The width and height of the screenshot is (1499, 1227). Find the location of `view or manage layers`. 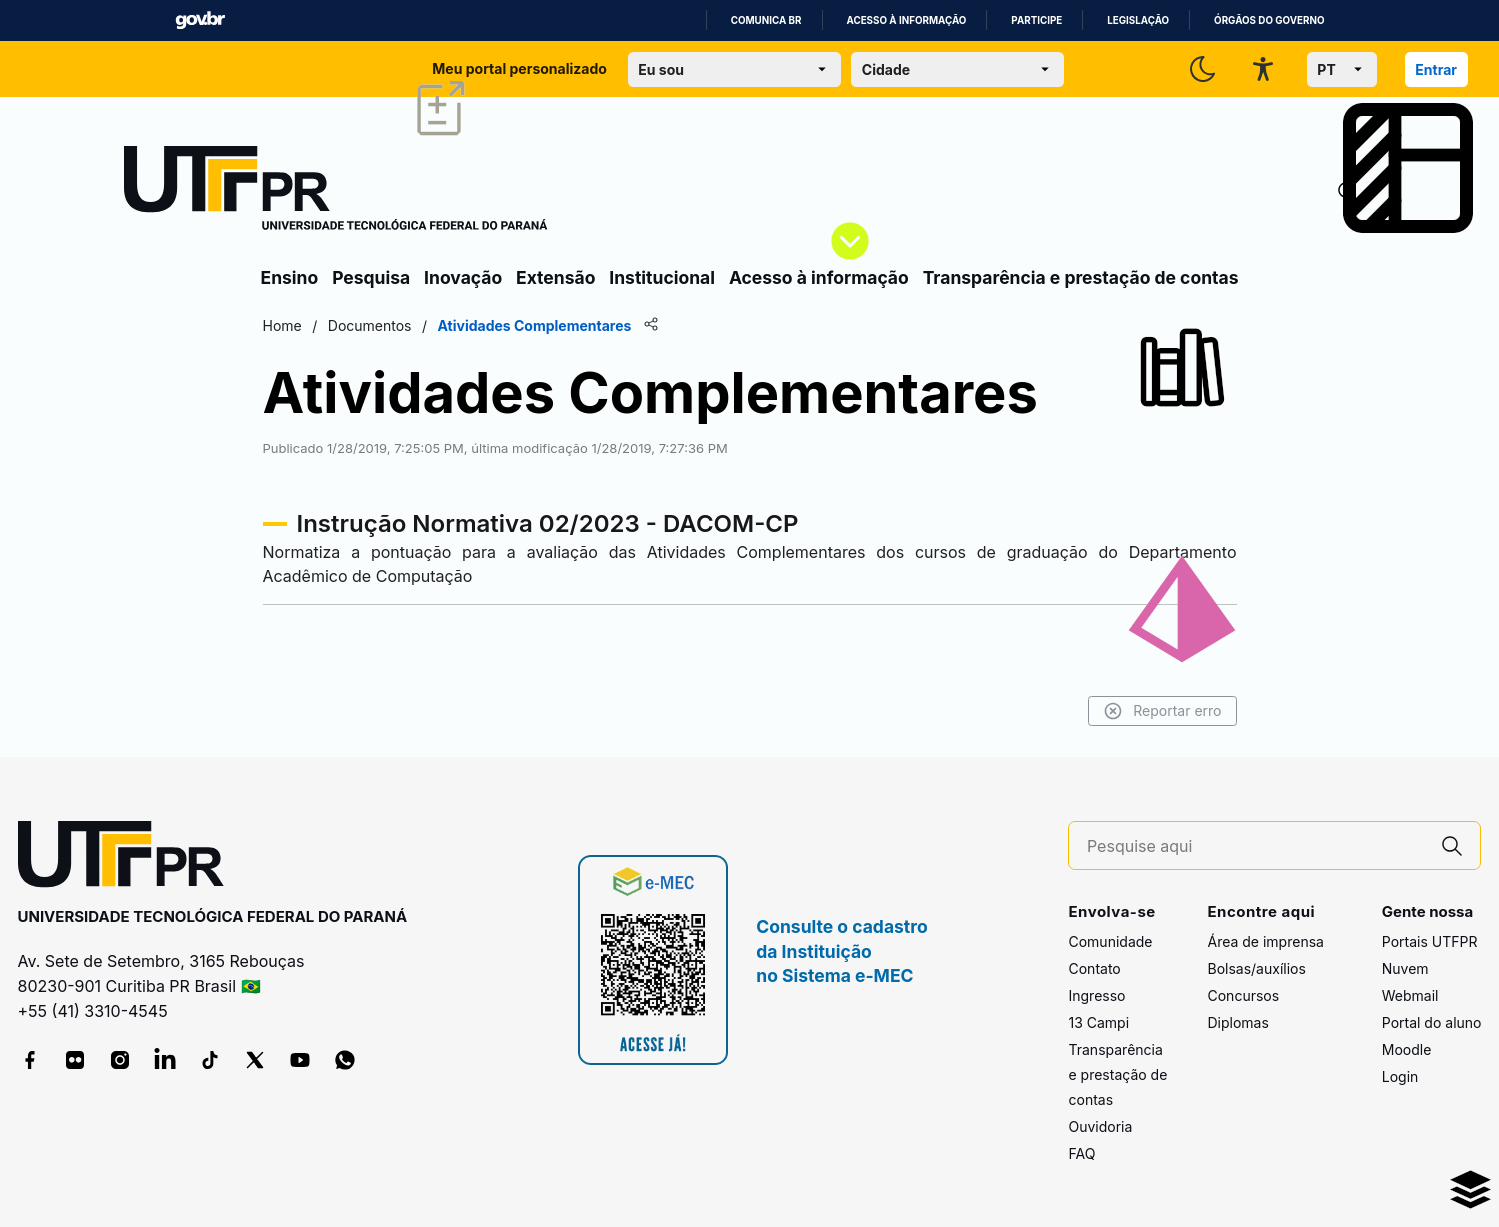

view or manage layers is located at coordinates (1470, 1189).